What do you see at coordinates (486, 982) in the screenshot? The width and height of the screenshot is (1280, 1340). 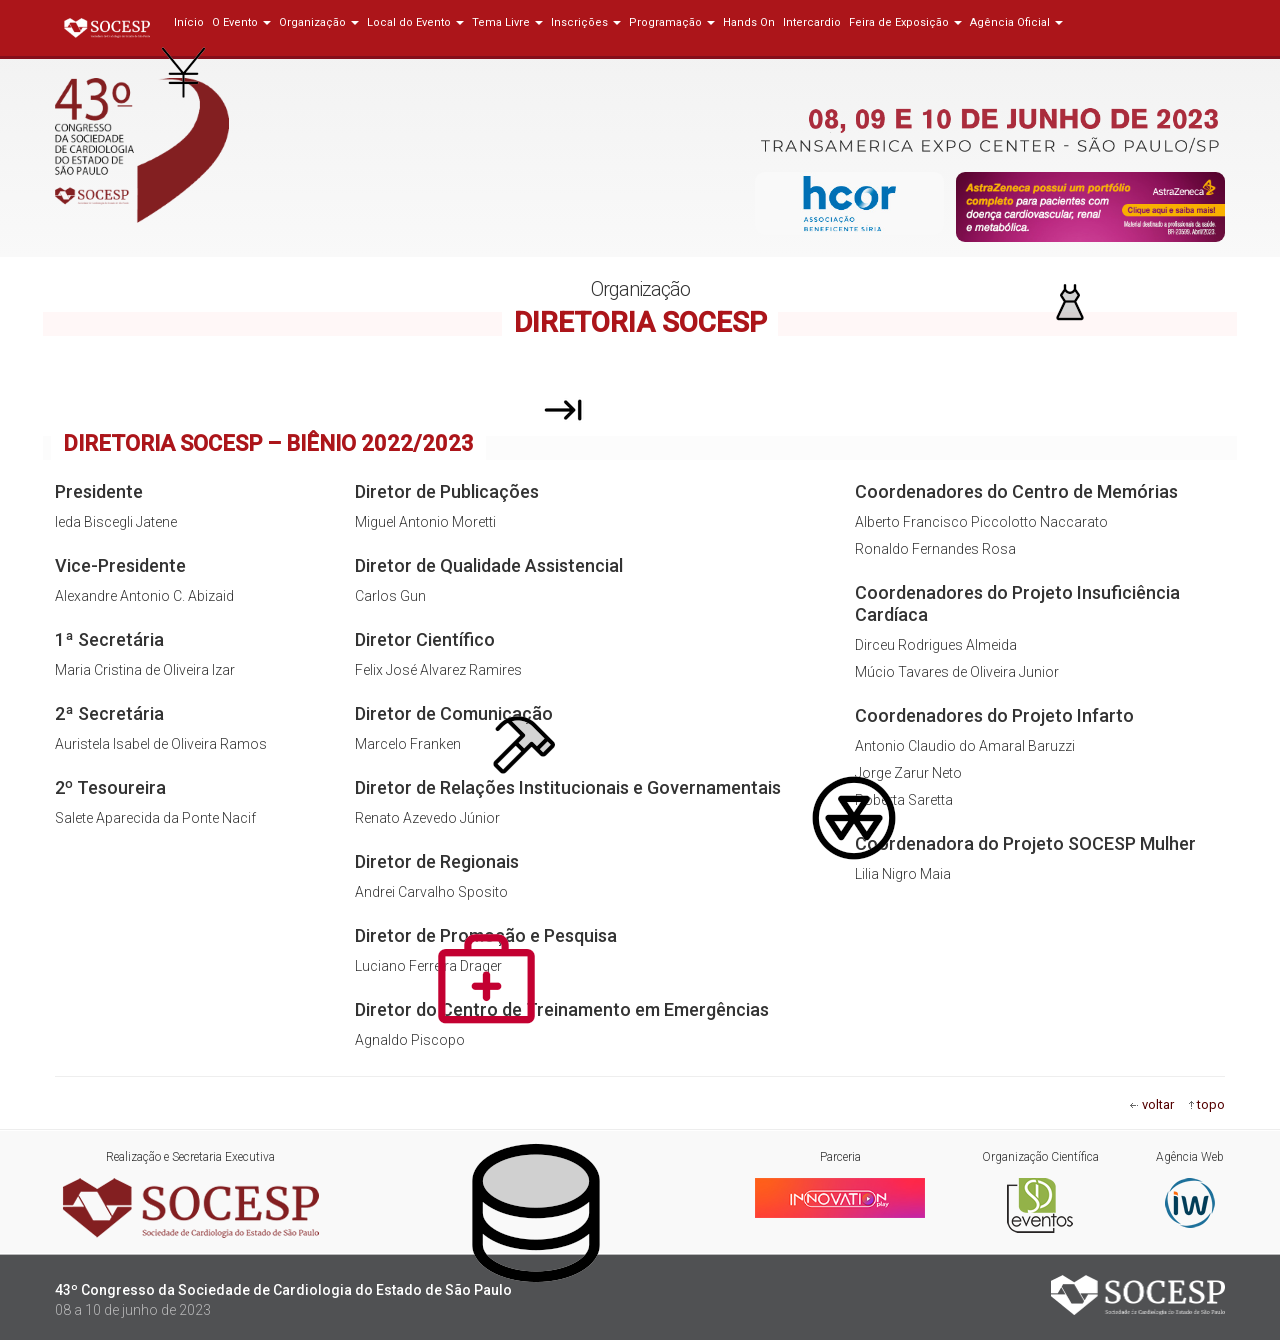 I see `access health or medical resources` at bounding box center [486, 982].